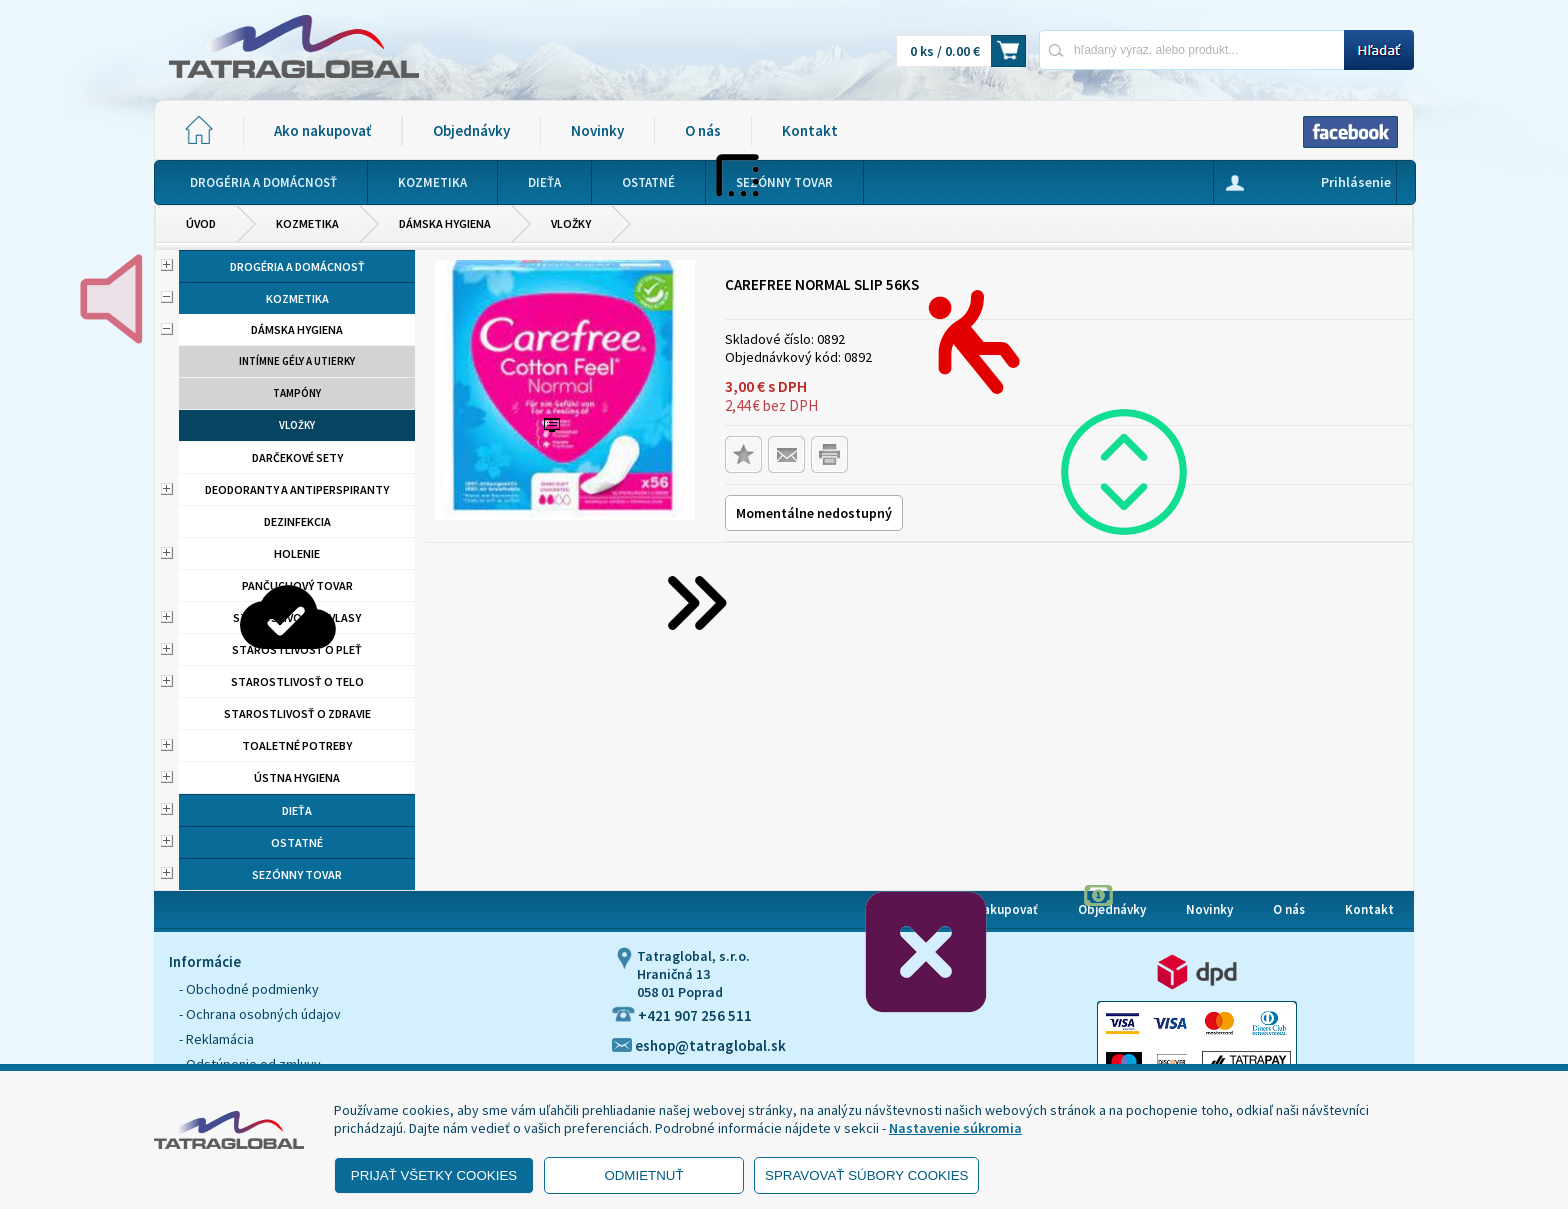 The image size is (1568, 1209). What do you see at coordinates (552, 425) in the screenshot?
I see `access DVR or recorded content` at bounding box center [552, 425].